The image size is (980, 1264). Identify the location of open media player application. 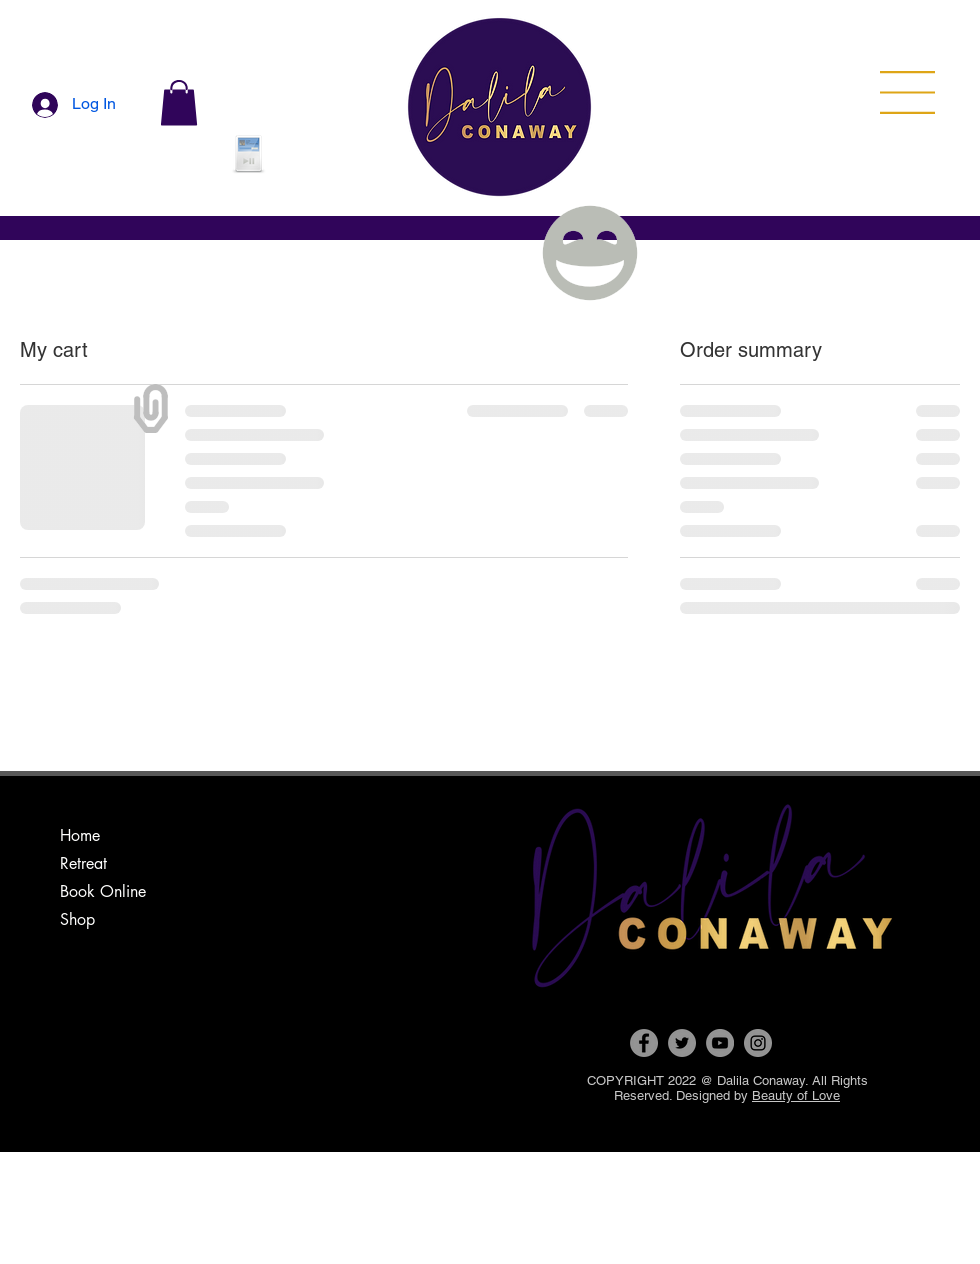
(249, 154).